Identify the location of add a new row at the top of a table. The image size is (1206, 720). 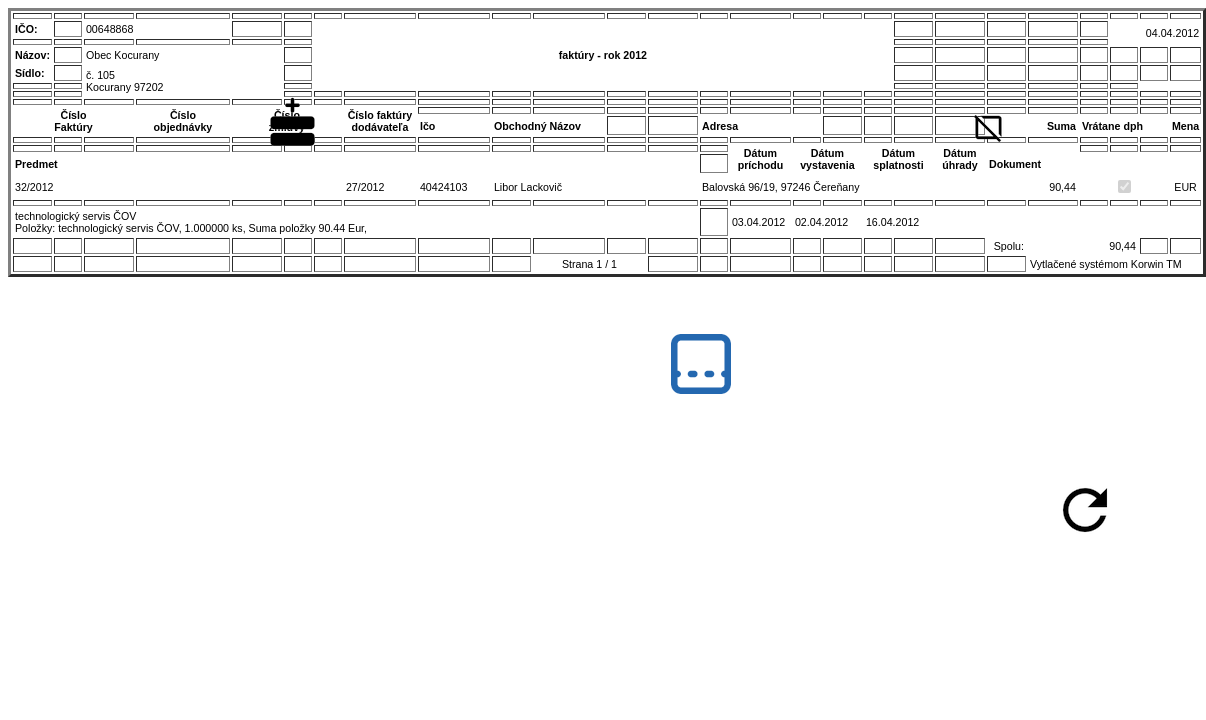
(292, 125).